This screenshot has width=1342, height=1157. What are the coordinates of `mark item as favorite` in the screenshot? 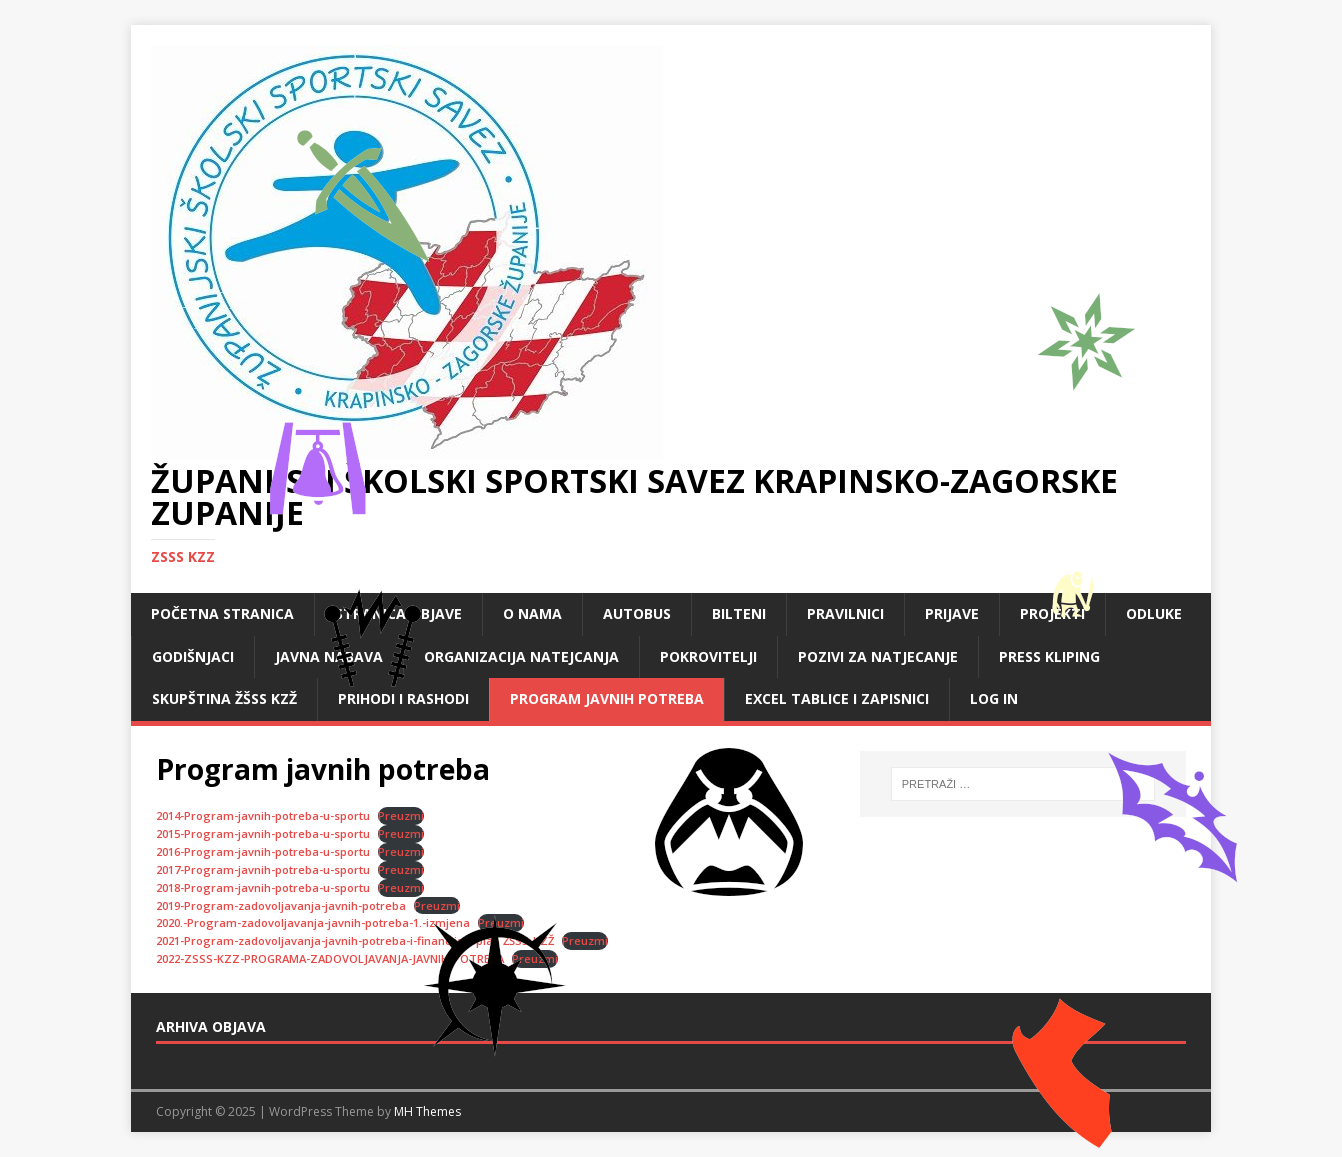 It's located at (1086, 342).